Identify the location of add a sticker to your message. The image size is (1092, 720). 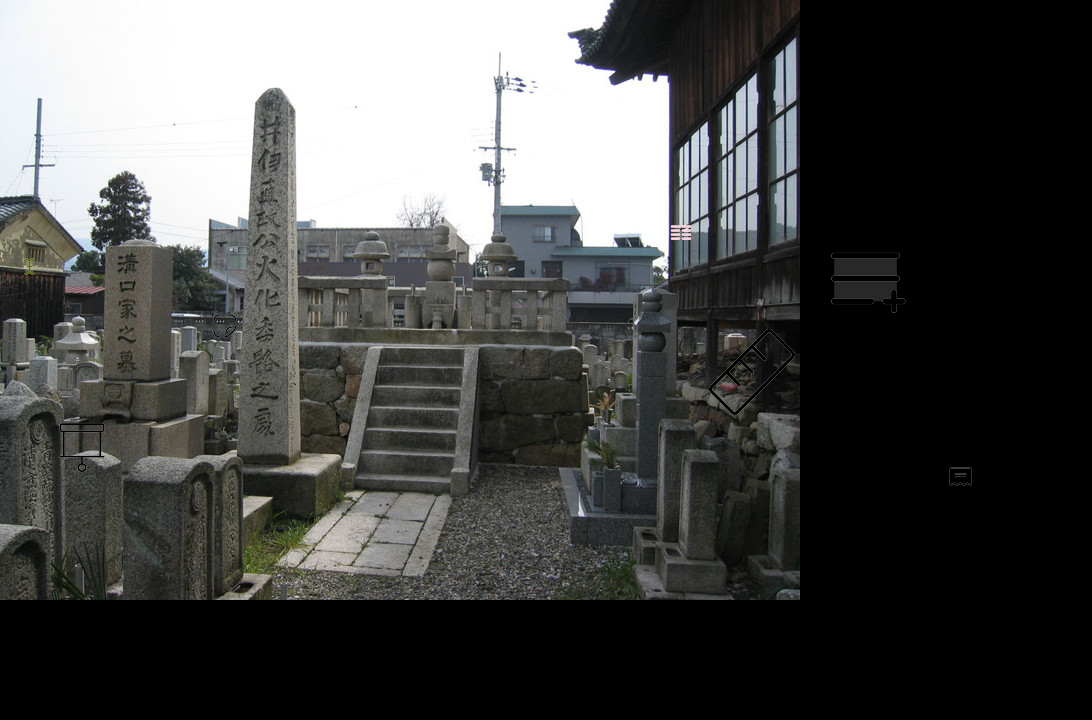
(225, 326).